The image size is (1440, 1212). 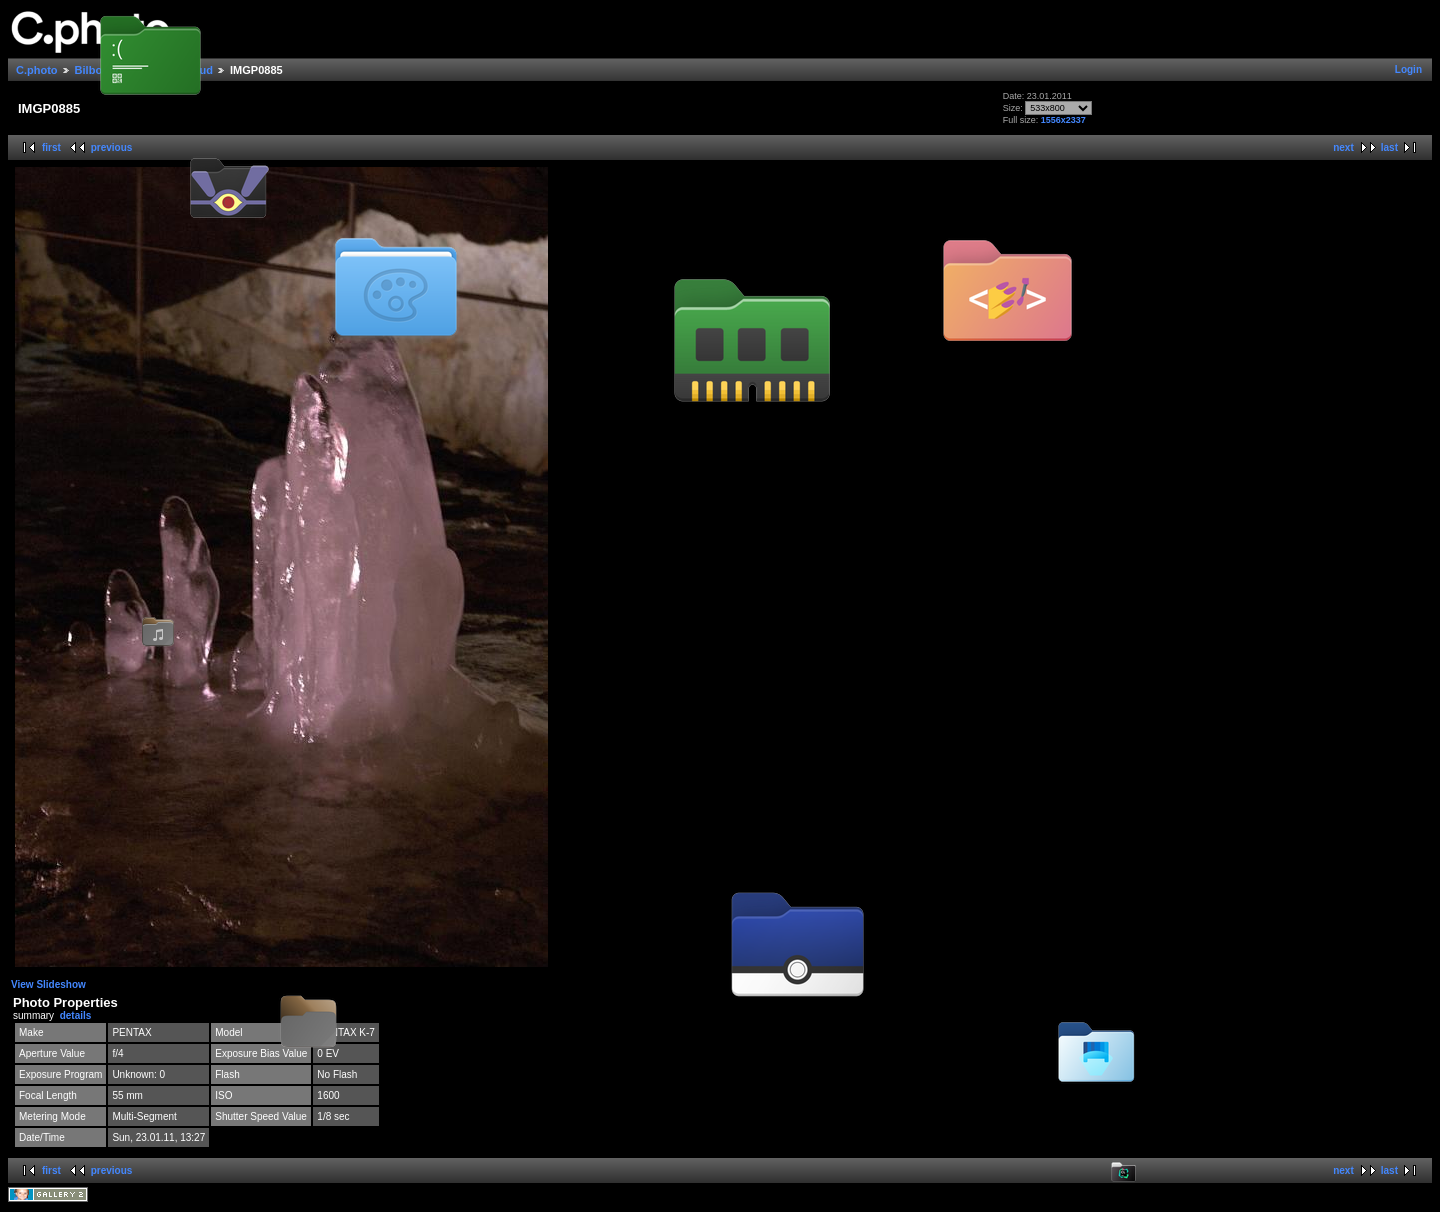 What do you see at coordinates (751, 344) in the screenshot?
I see `folder containing memory or RAM-related files` at bounding box center [751, 344].